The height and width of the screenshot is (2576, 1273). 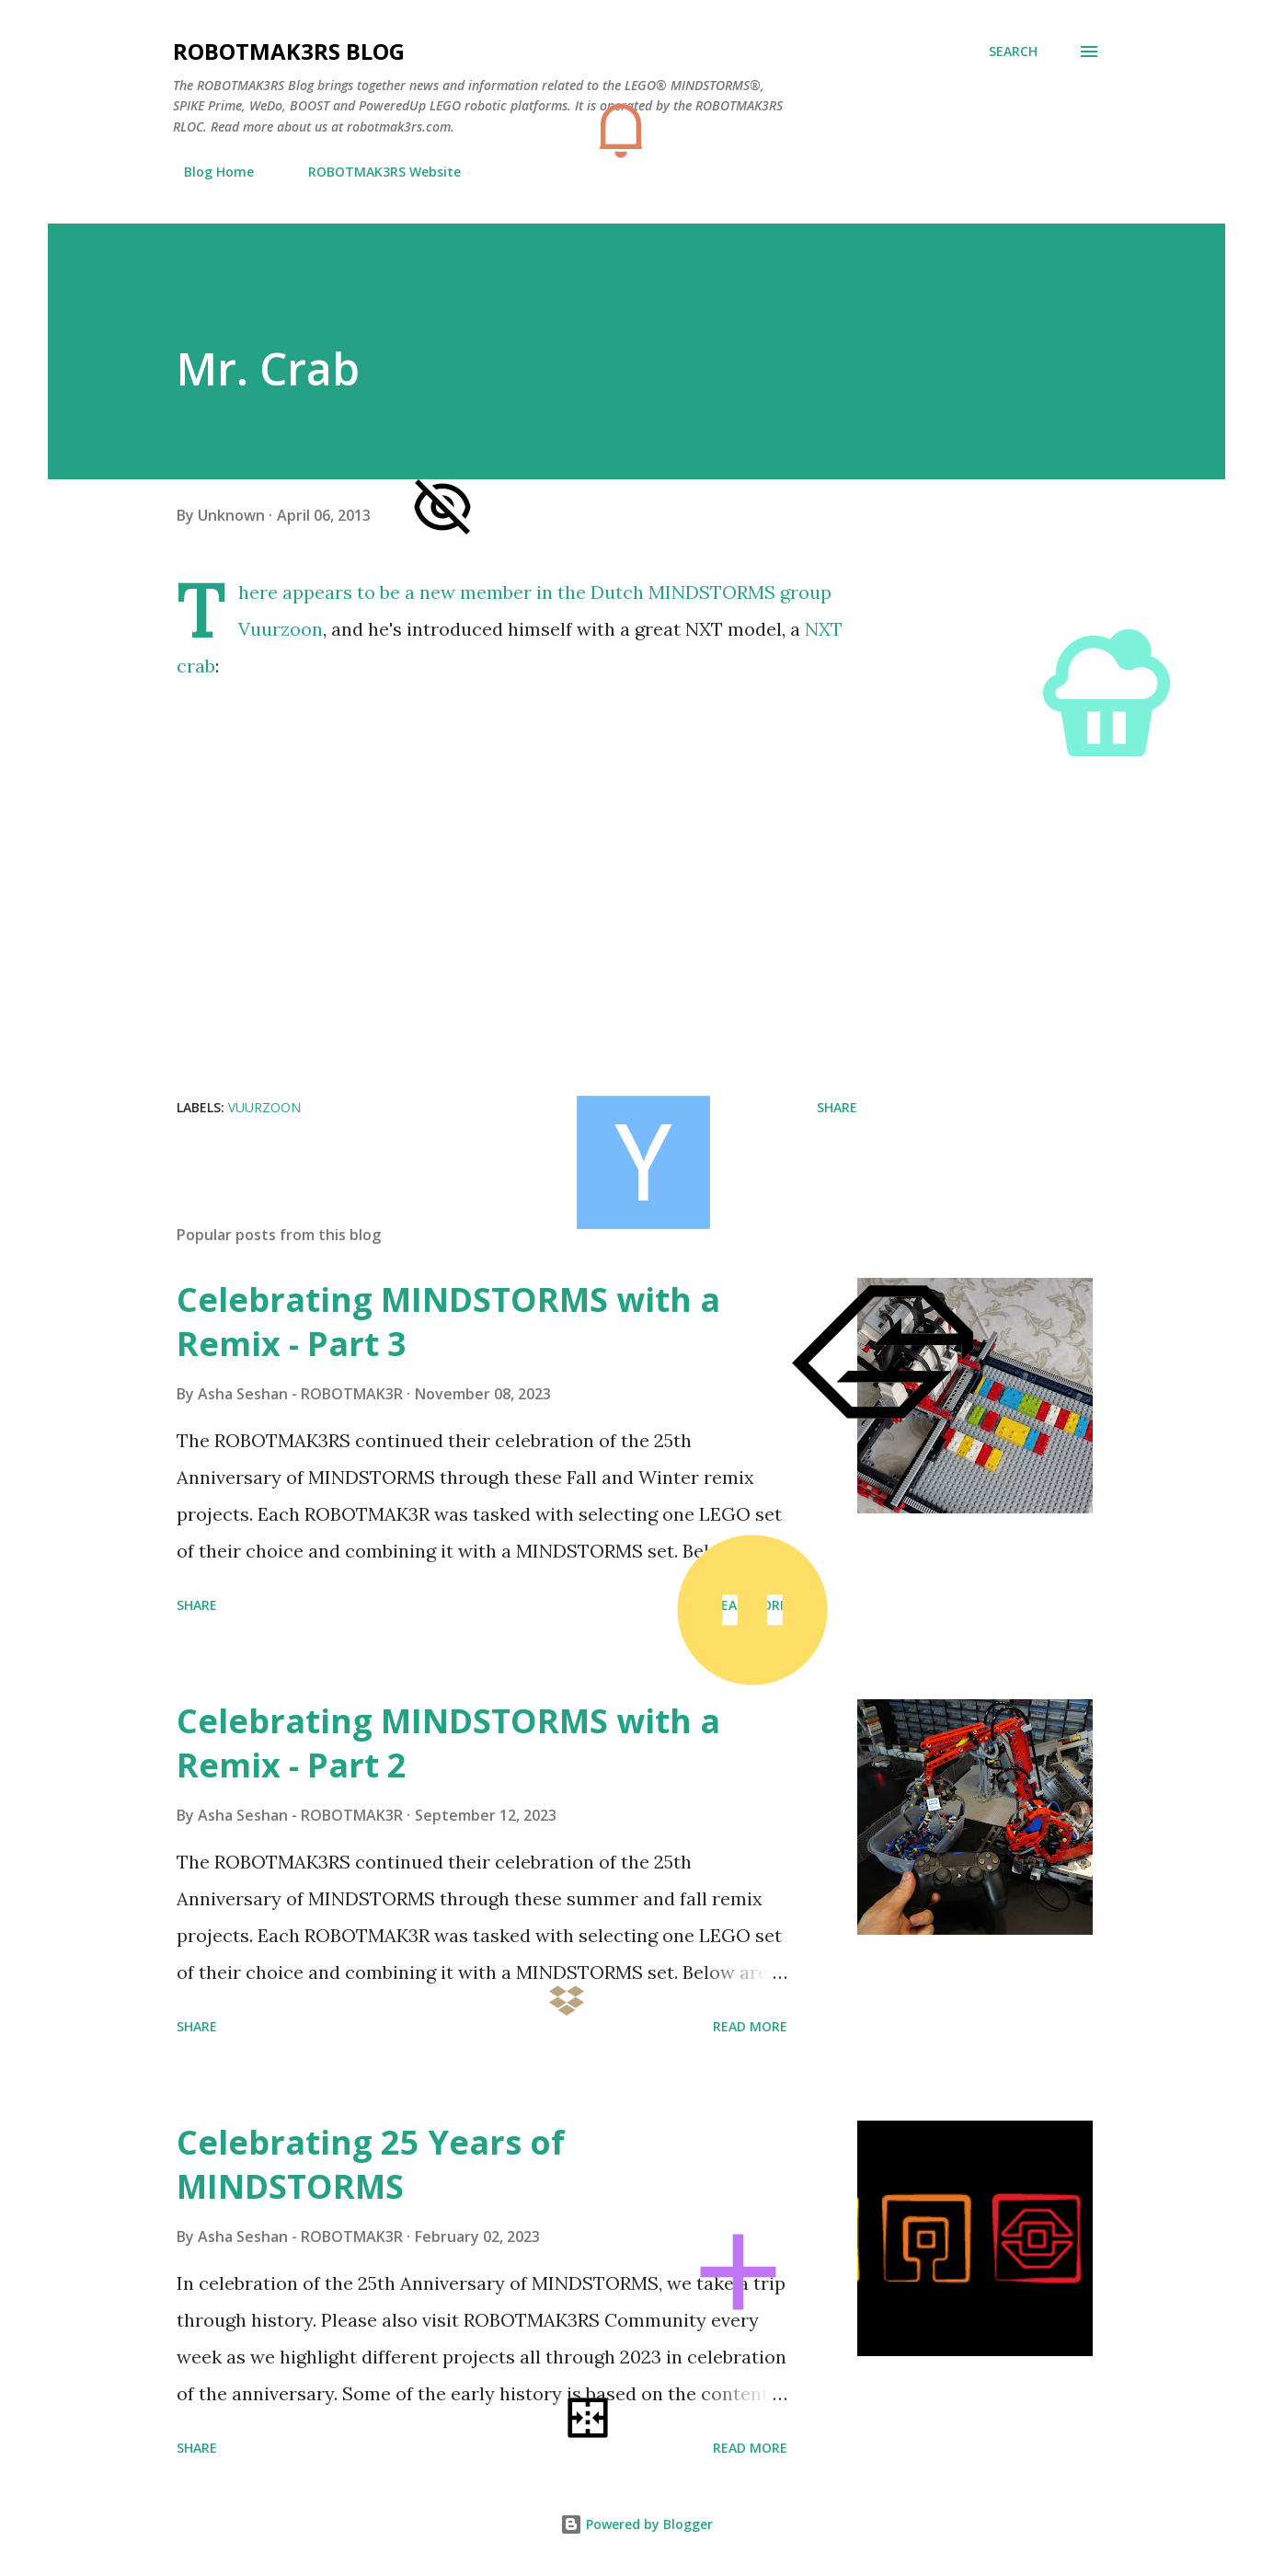 What do you see at coordinates (1107, 693) in the screenshot?
I see `view birthday or celebration notifications` at bounding box center [1107, 693].